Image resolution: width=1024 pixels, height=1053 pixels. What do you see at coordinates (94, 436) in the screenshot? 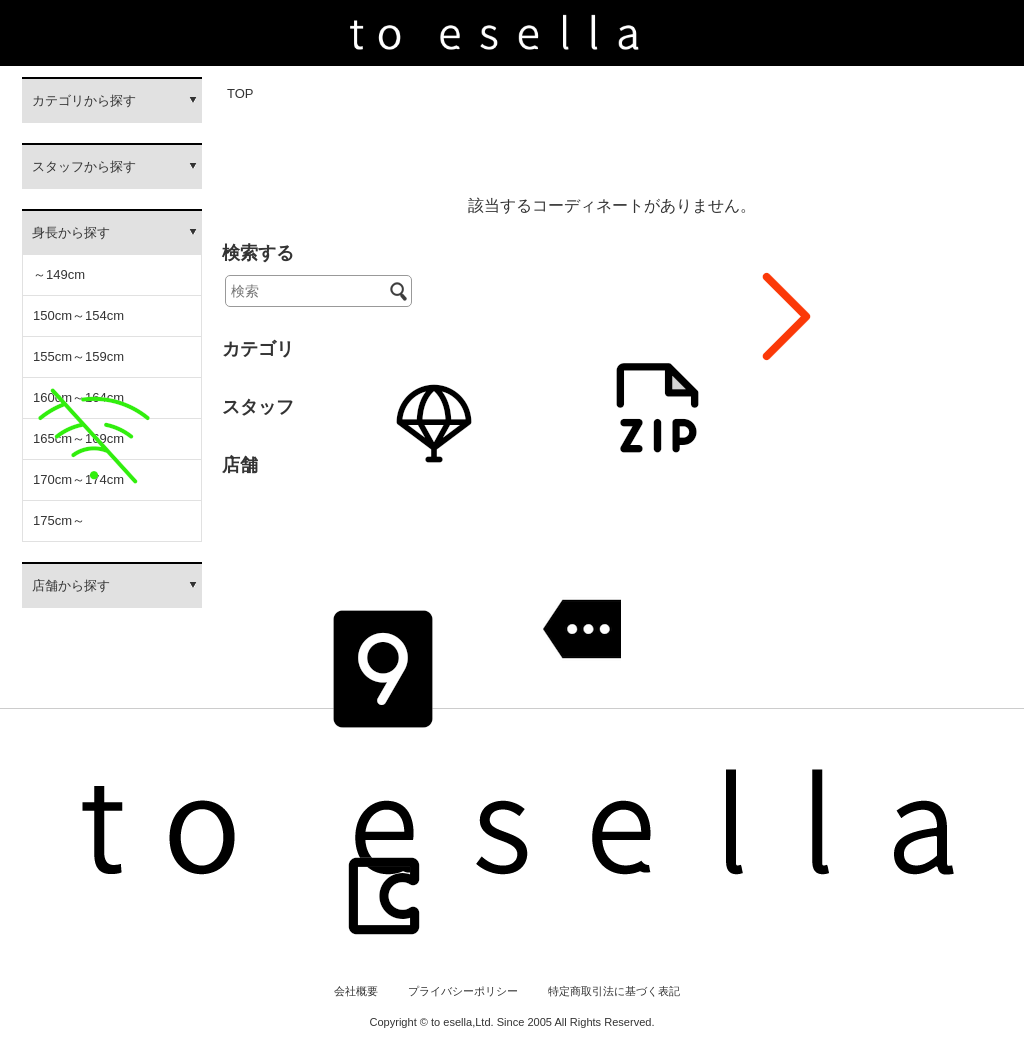
I see `indicates no wifi connection available` at bounding box center [94, 436].